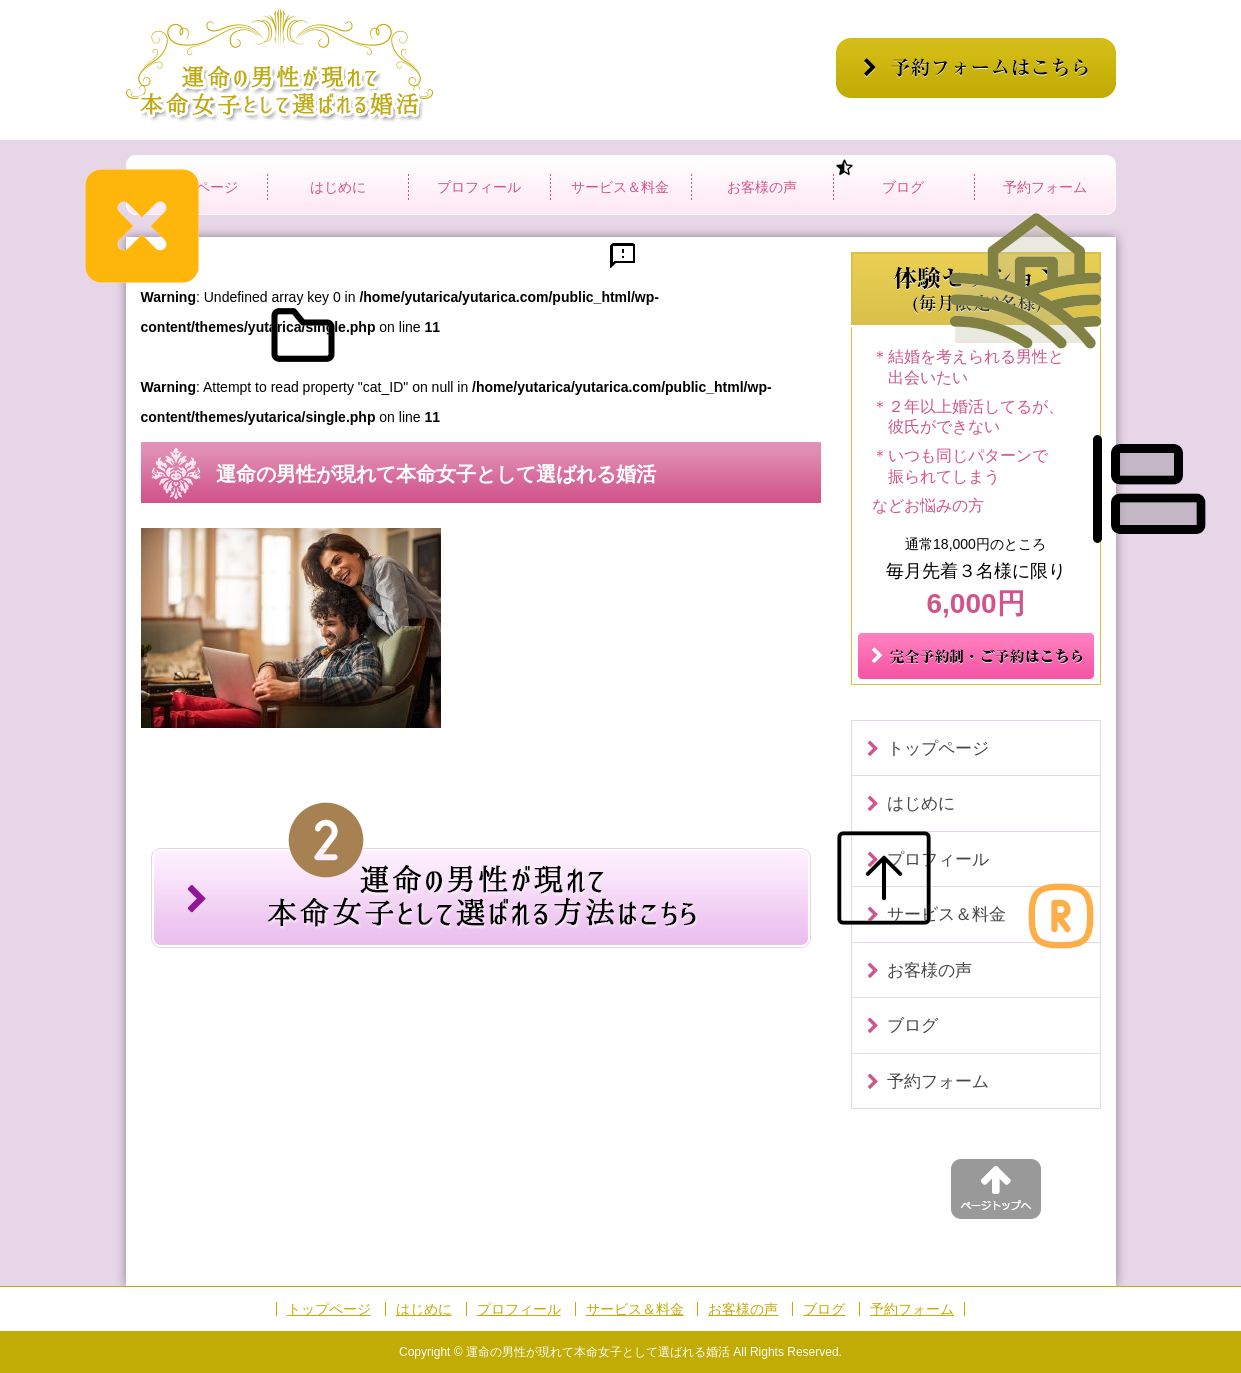  I want to click on upload a file or document, so click(884, 878).